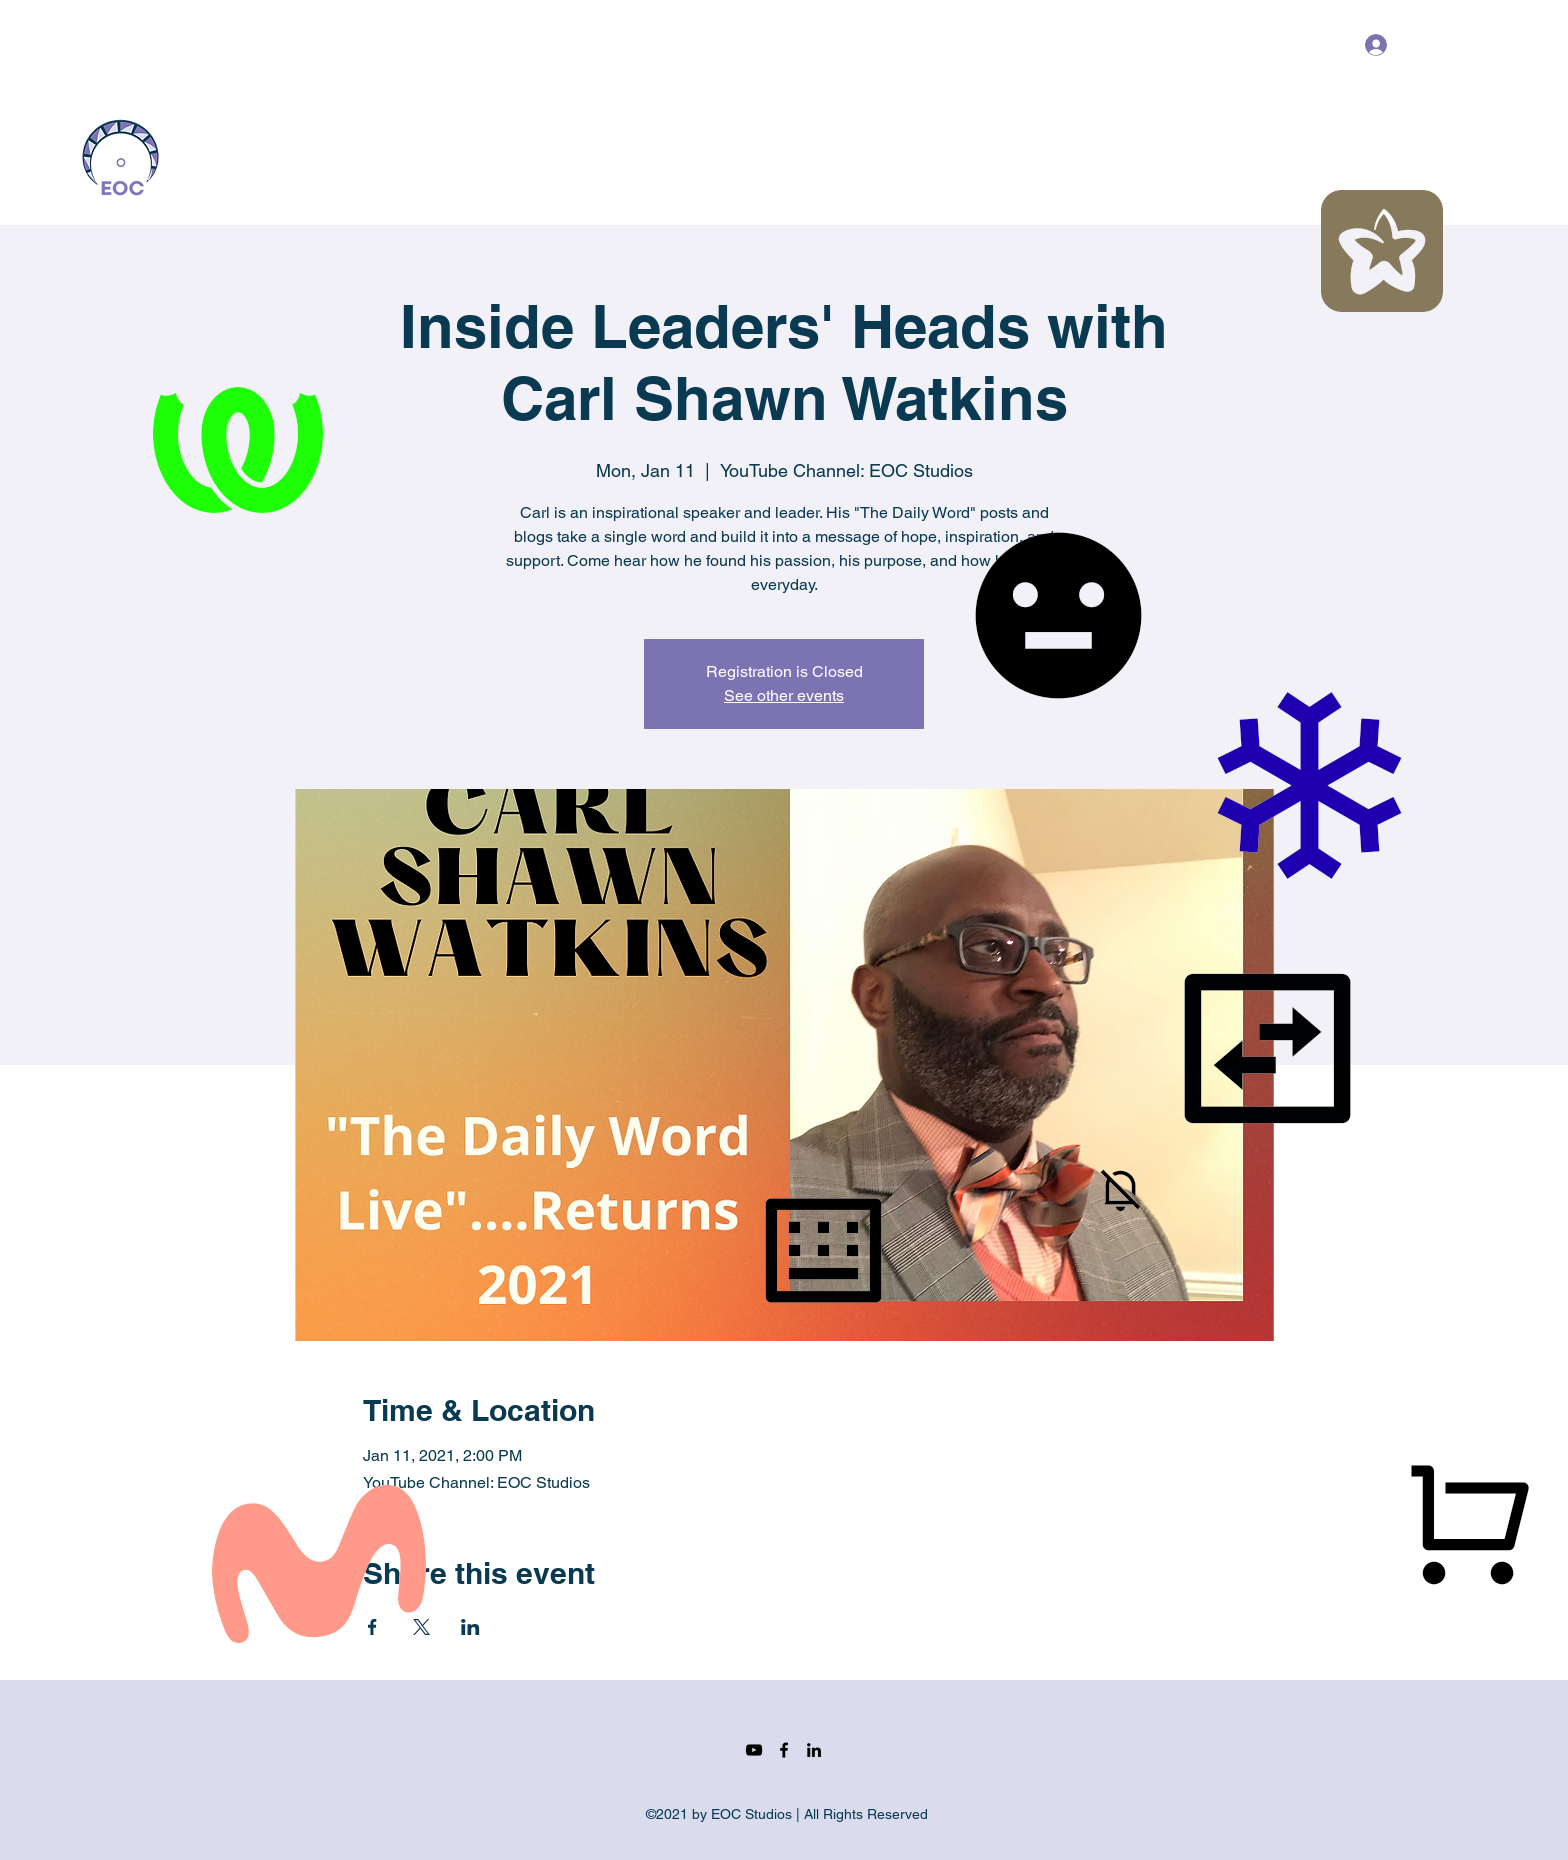  Describe the element at coordinates (1267, 1048) in the screenshot. I see `swap or exchange items` at that location.